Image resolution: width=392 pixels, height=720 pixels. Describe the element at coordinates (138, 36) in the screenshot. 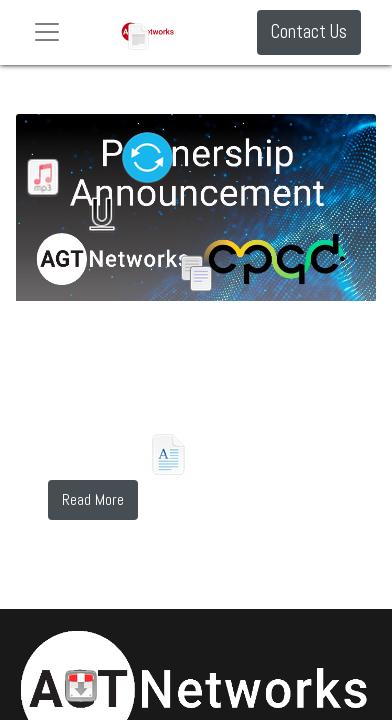

I see `open a plain text file` at that location.